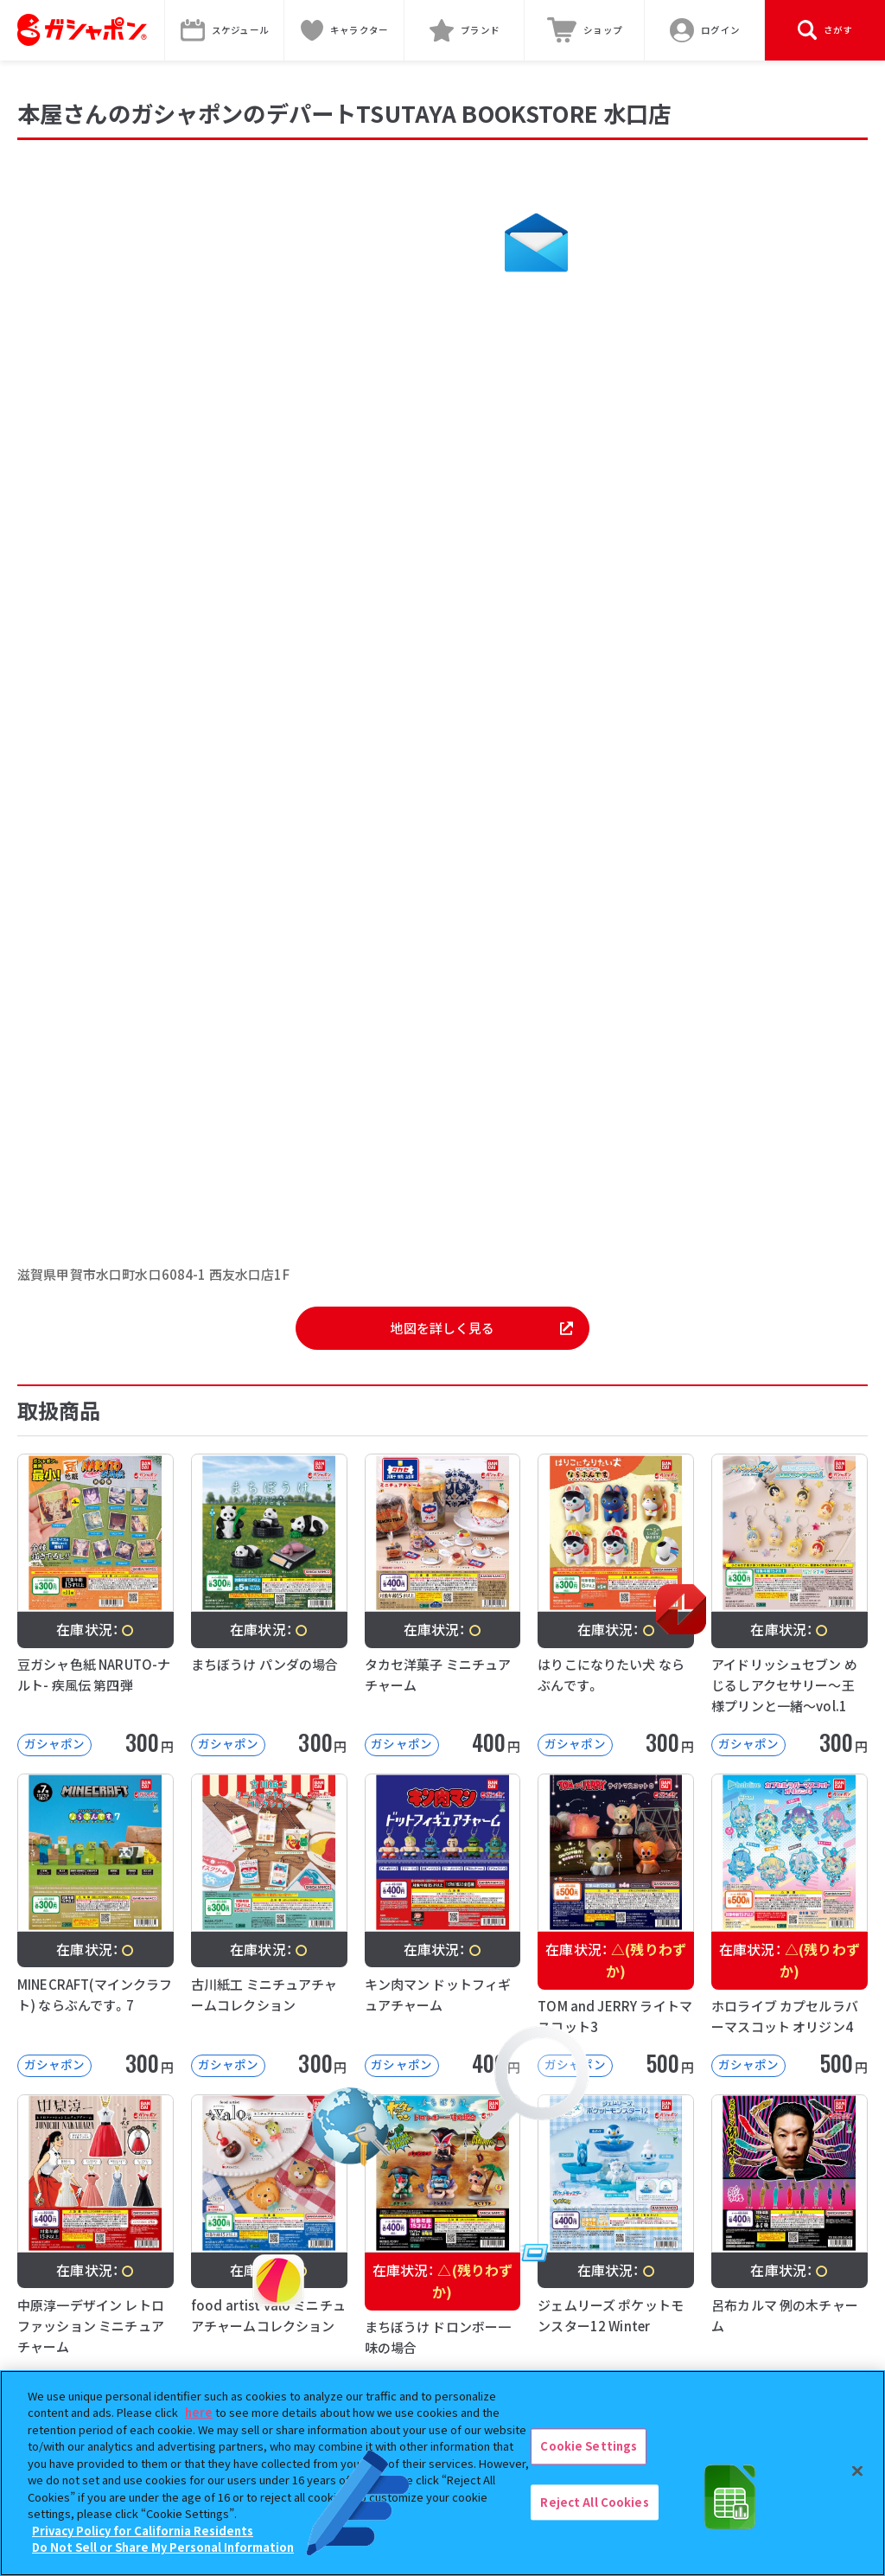 The height and width of the screenshot is (2576, 885). What do you see at coordinates (534, 2081) in the screenshot?
I see `open the search application` at bounding box center [534, 2081].